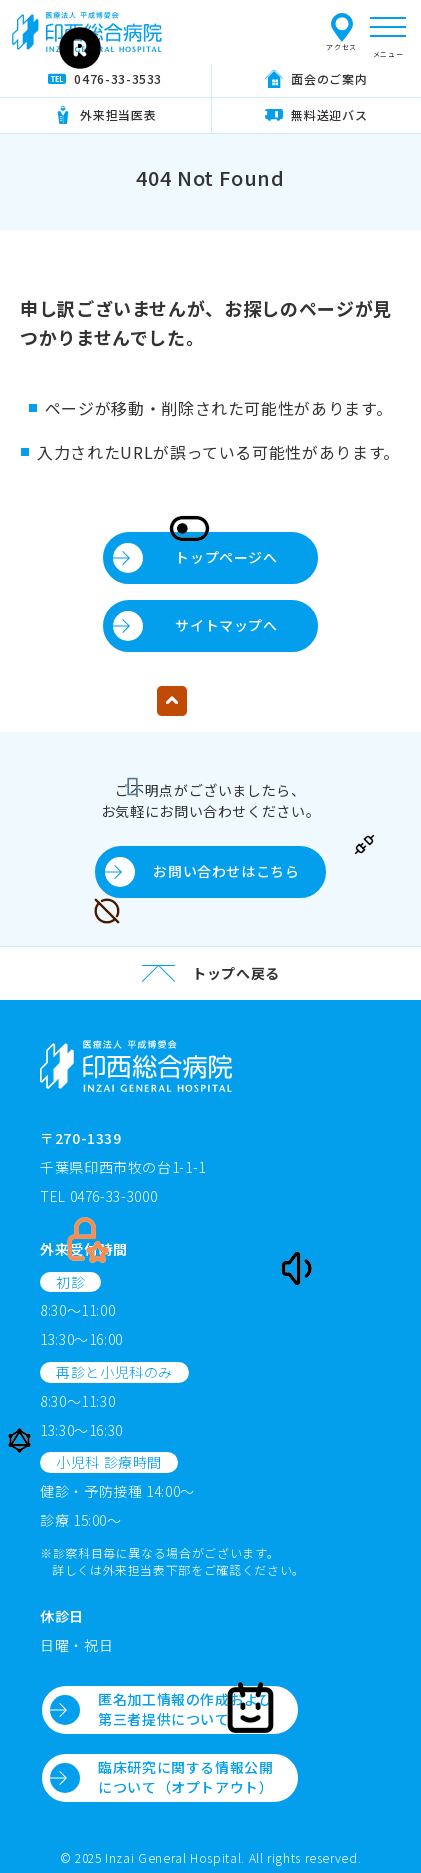 The width and height of the screenshot is (421, 1873). Describe the element at coordinates (107, 911) in the screenshot. I see `indicates a disabled or unavailable feature` at that location.